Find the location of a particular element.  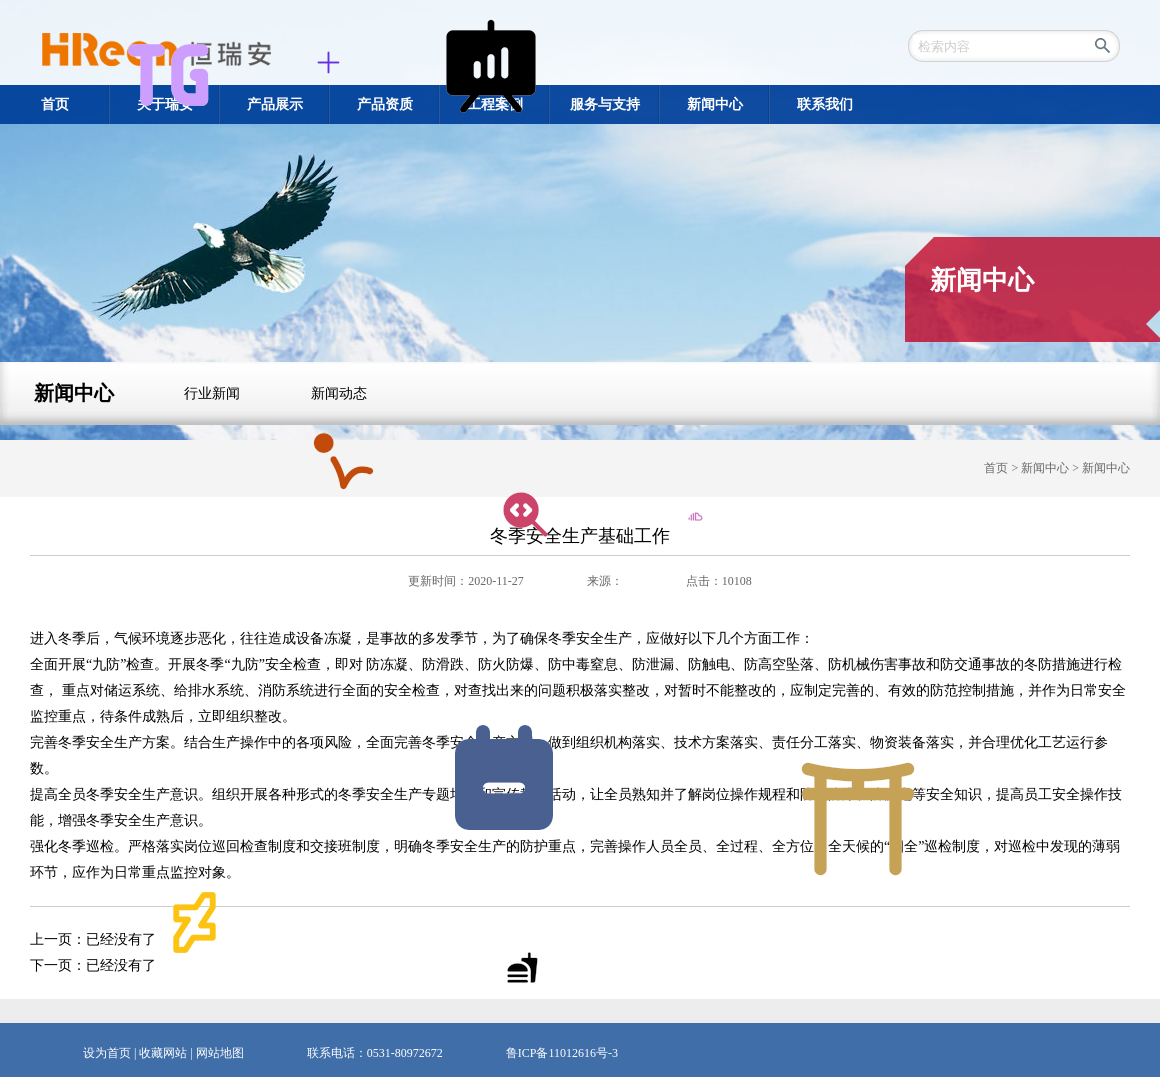

add a new item is located at coordinates (328, 62).